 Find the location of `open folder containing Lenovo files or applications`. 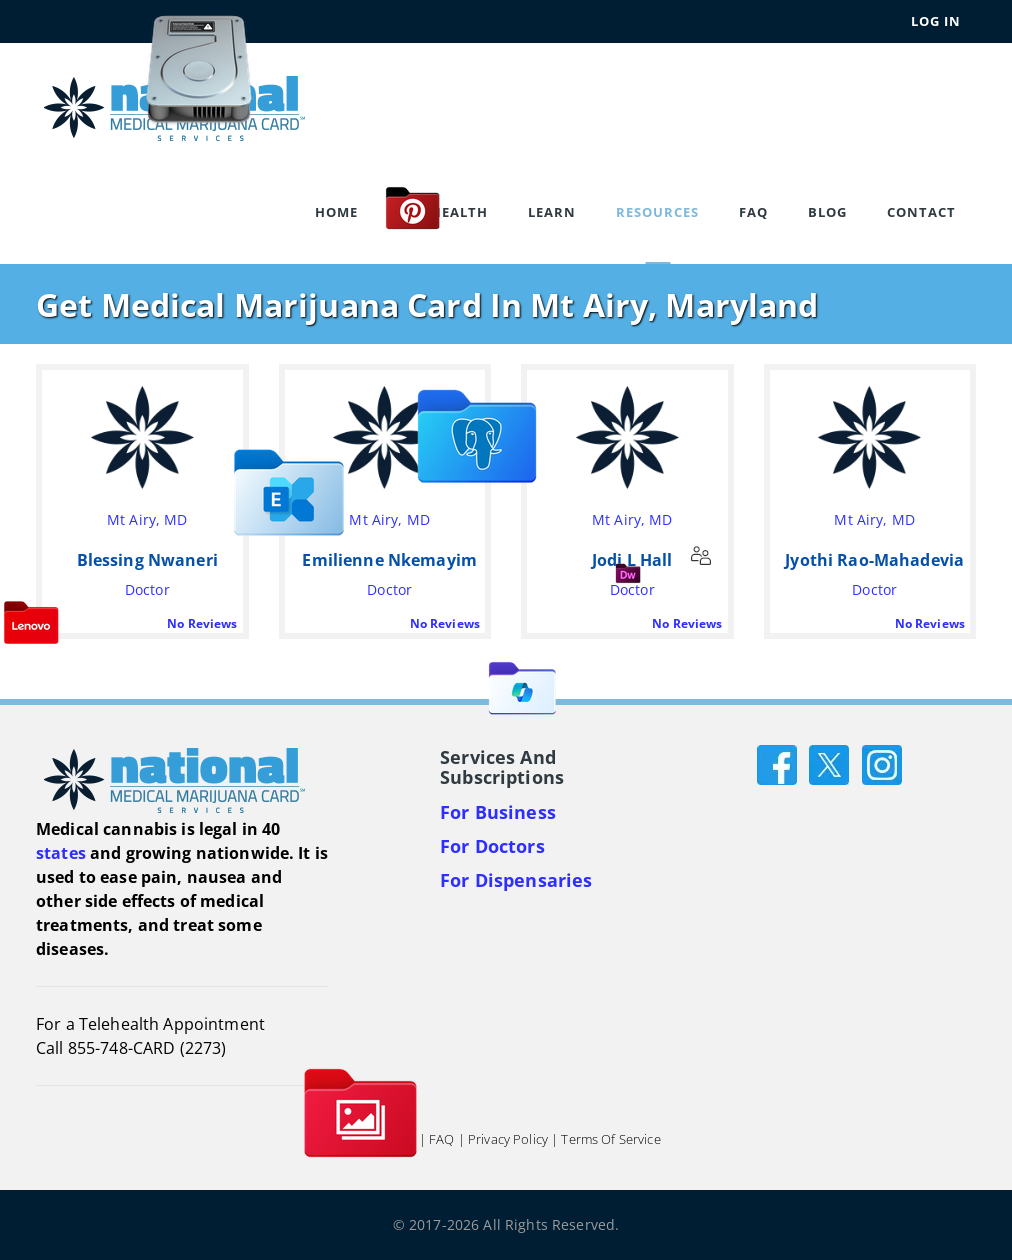

open folder containing Lenovo files or applications is located at coordinates (31, 624).